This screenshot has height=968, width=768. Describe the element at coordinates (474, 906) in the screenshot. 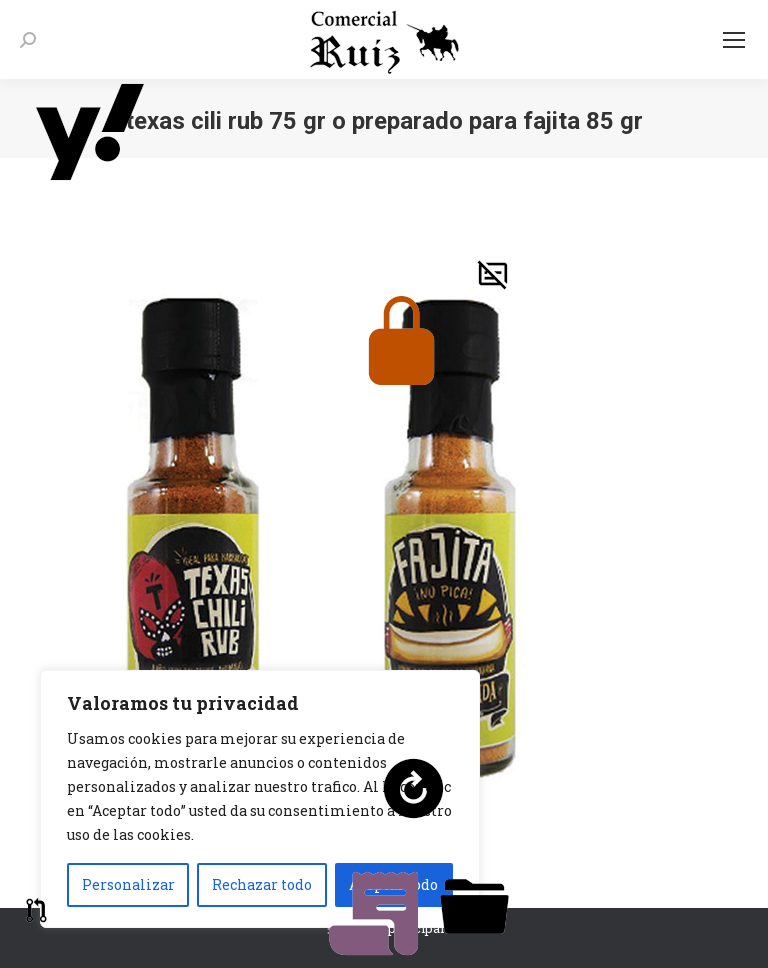

I see `open folder to view contents` at that location.